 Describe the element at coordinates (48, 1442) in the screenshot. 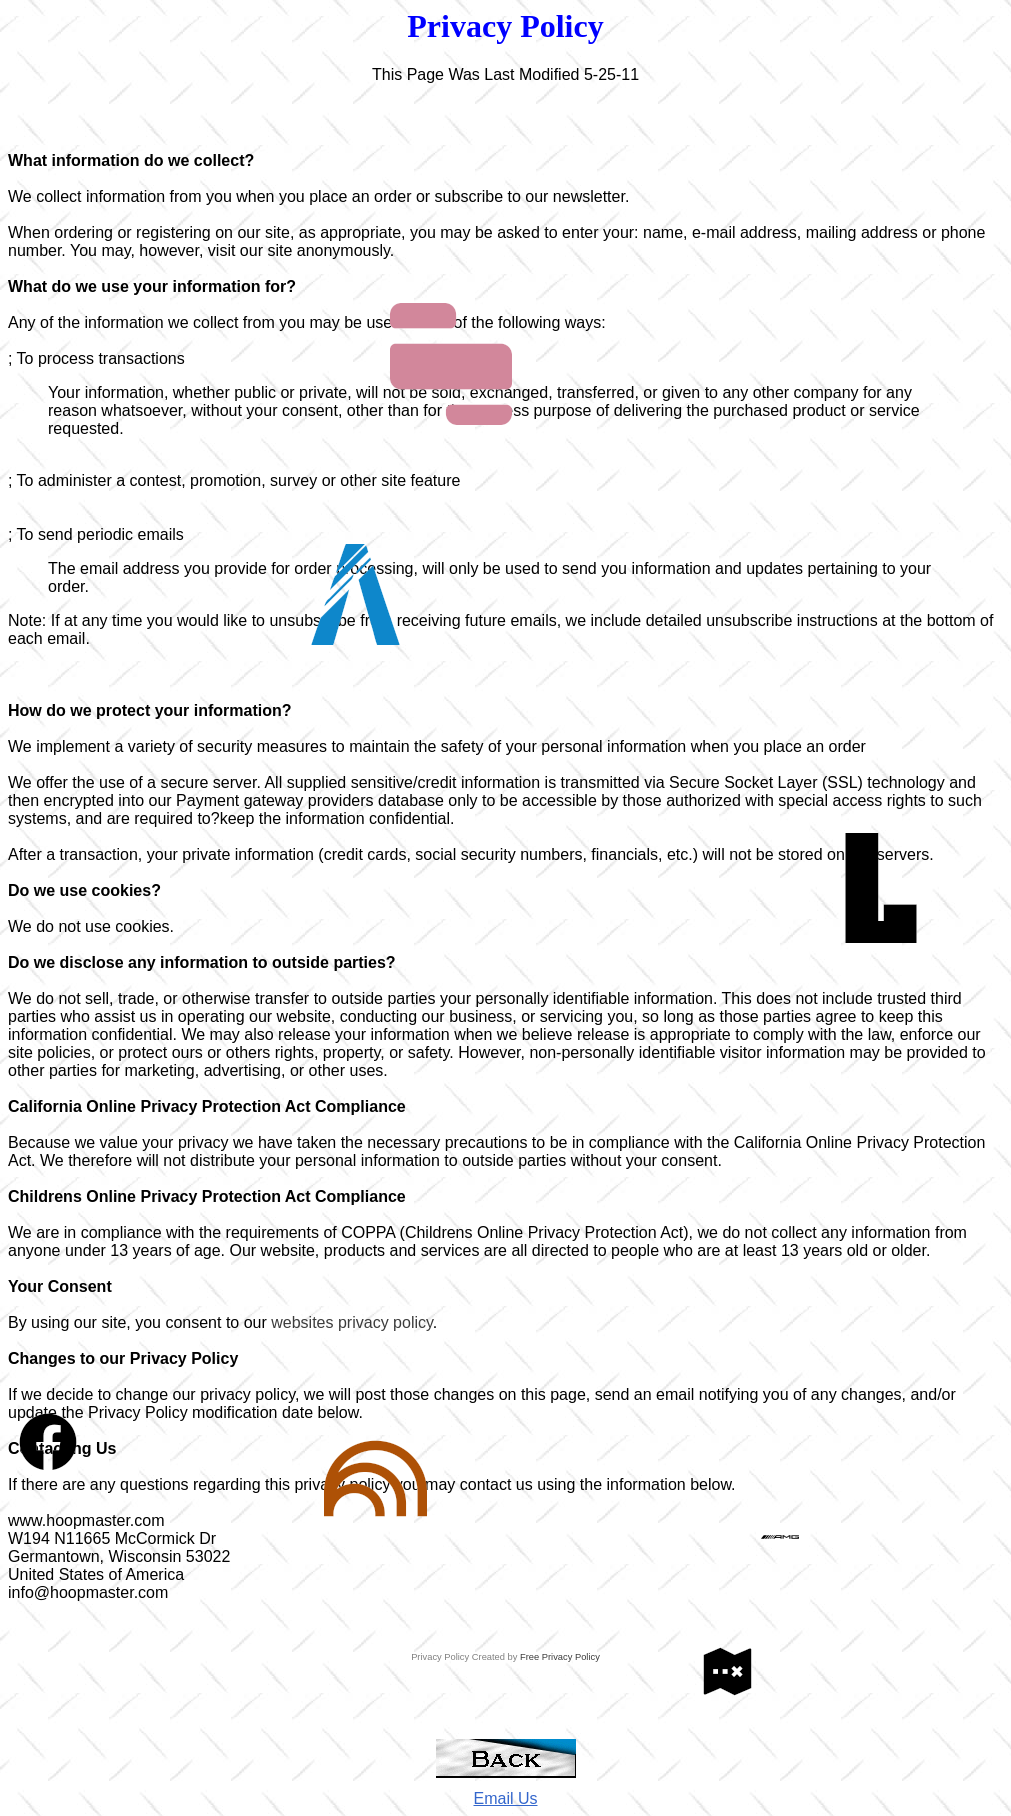

I see `open facebook` at that location.